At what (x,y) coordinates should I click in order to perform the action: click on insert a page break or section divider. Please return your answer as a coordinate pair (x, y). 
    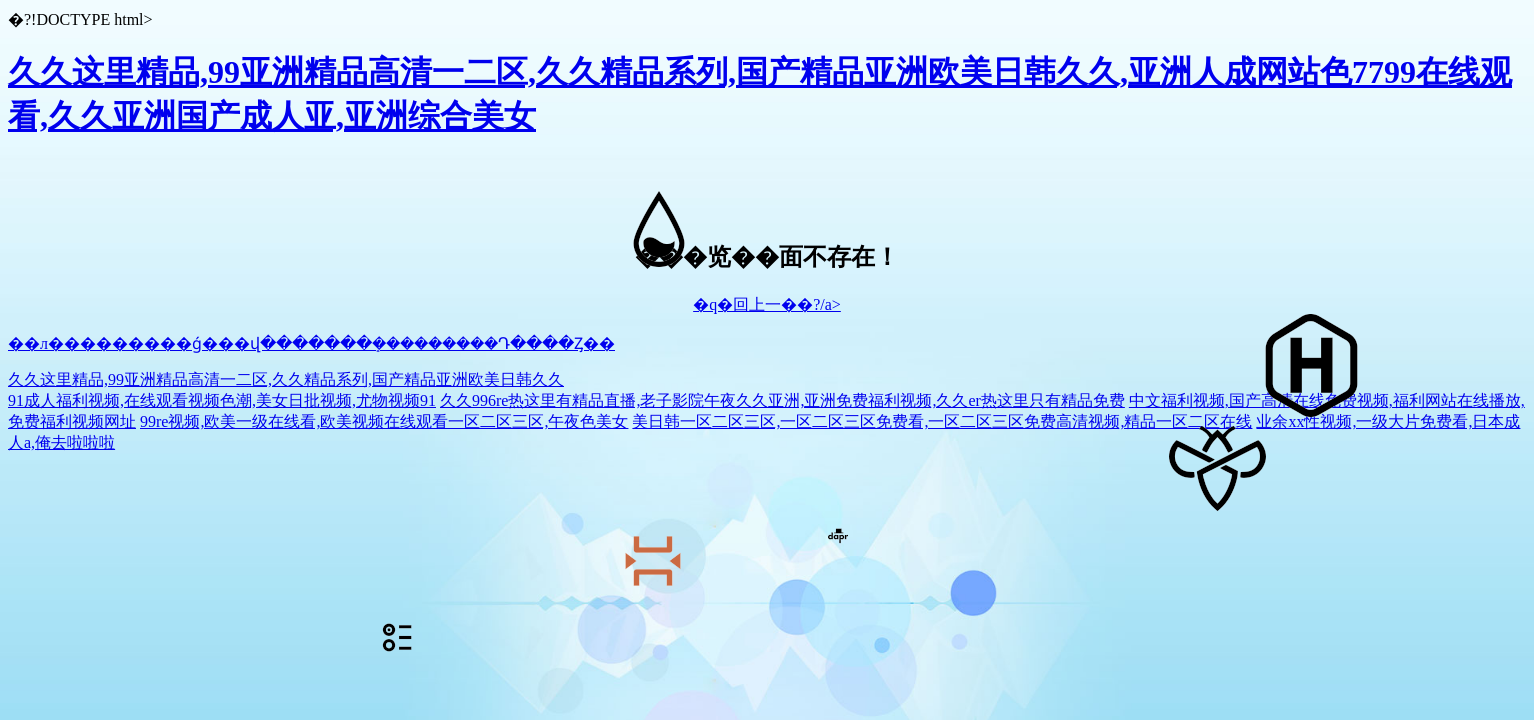
    Looking at the image, I should click on (653, 561).